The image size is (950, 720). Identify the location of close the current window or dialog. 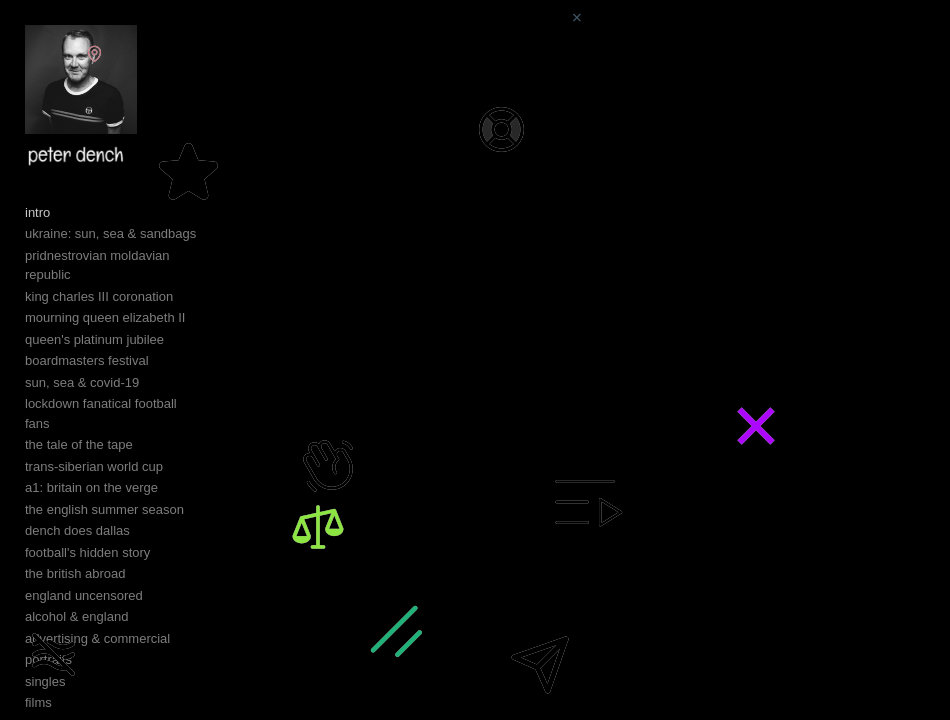
(756, 426).